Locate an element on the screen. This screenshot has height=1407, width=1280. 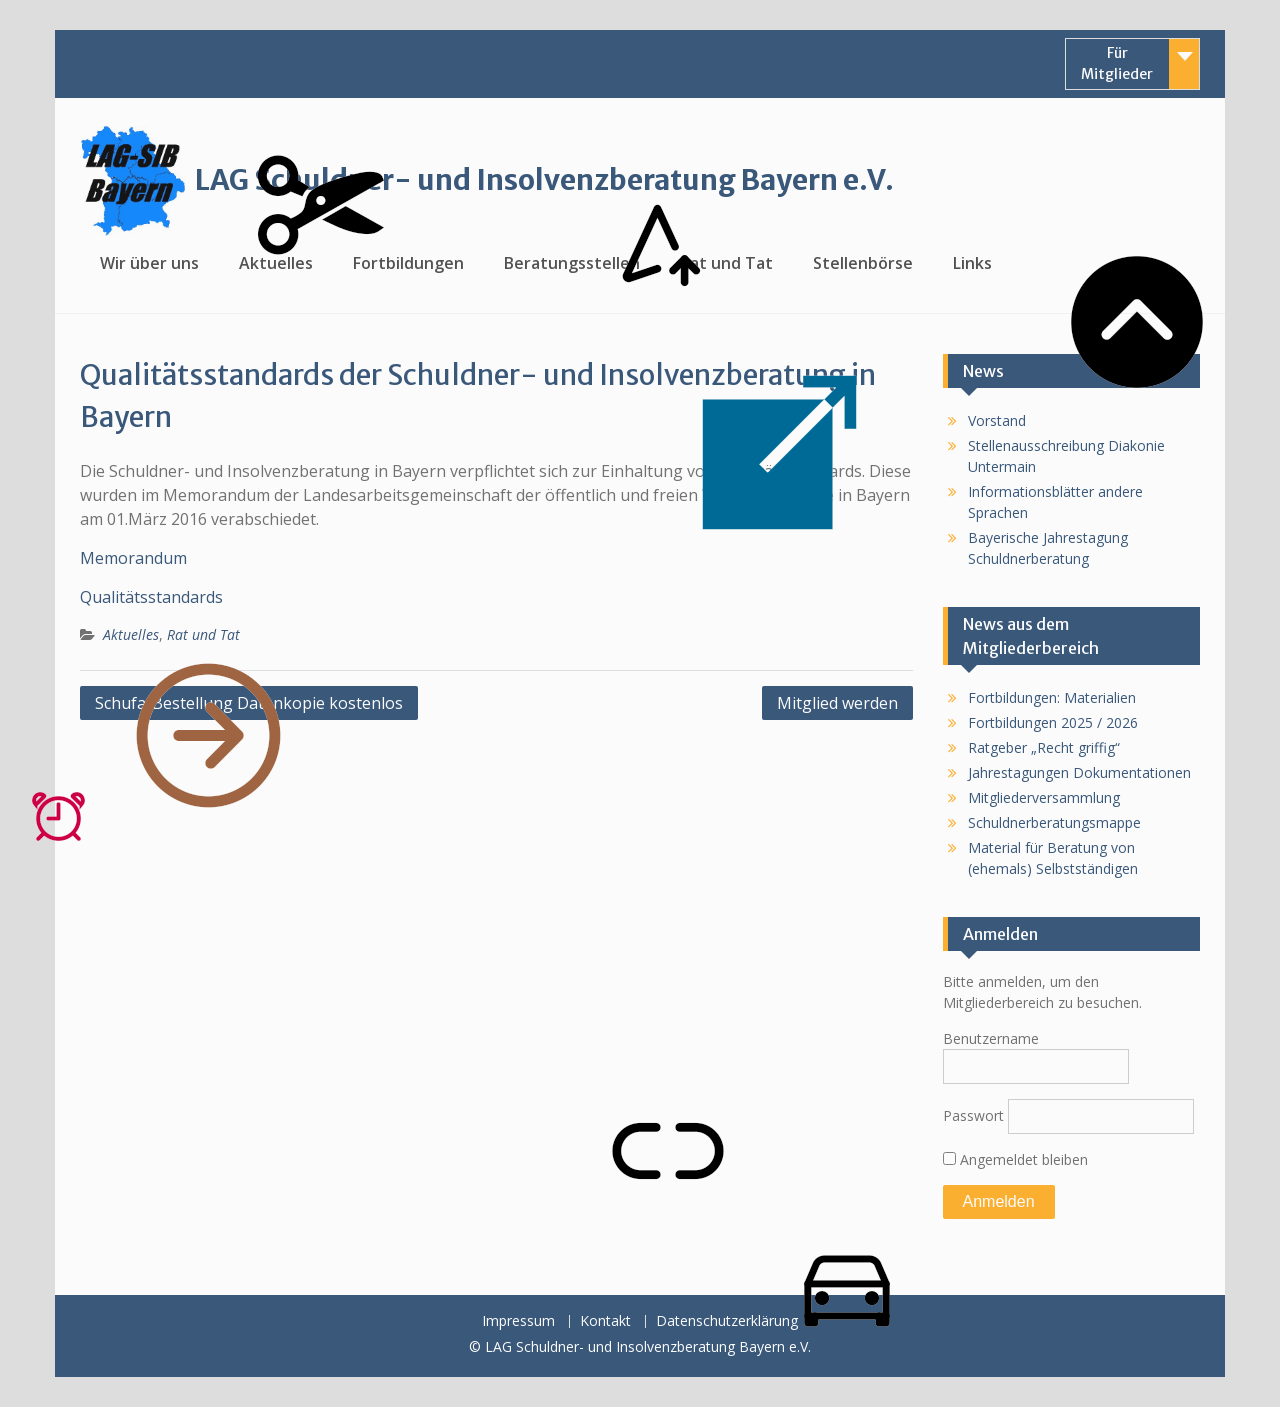
proceed to the next step is located at coordinates (208, 735).